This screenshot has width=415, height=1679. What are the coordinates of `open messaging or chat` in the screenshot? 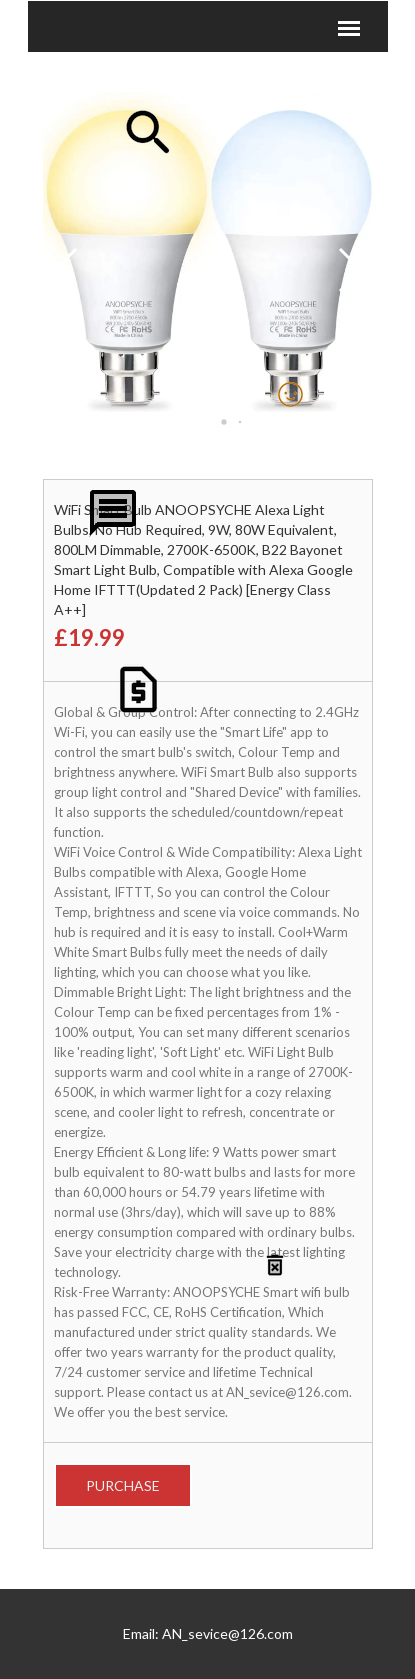 It's located at (113, 513).